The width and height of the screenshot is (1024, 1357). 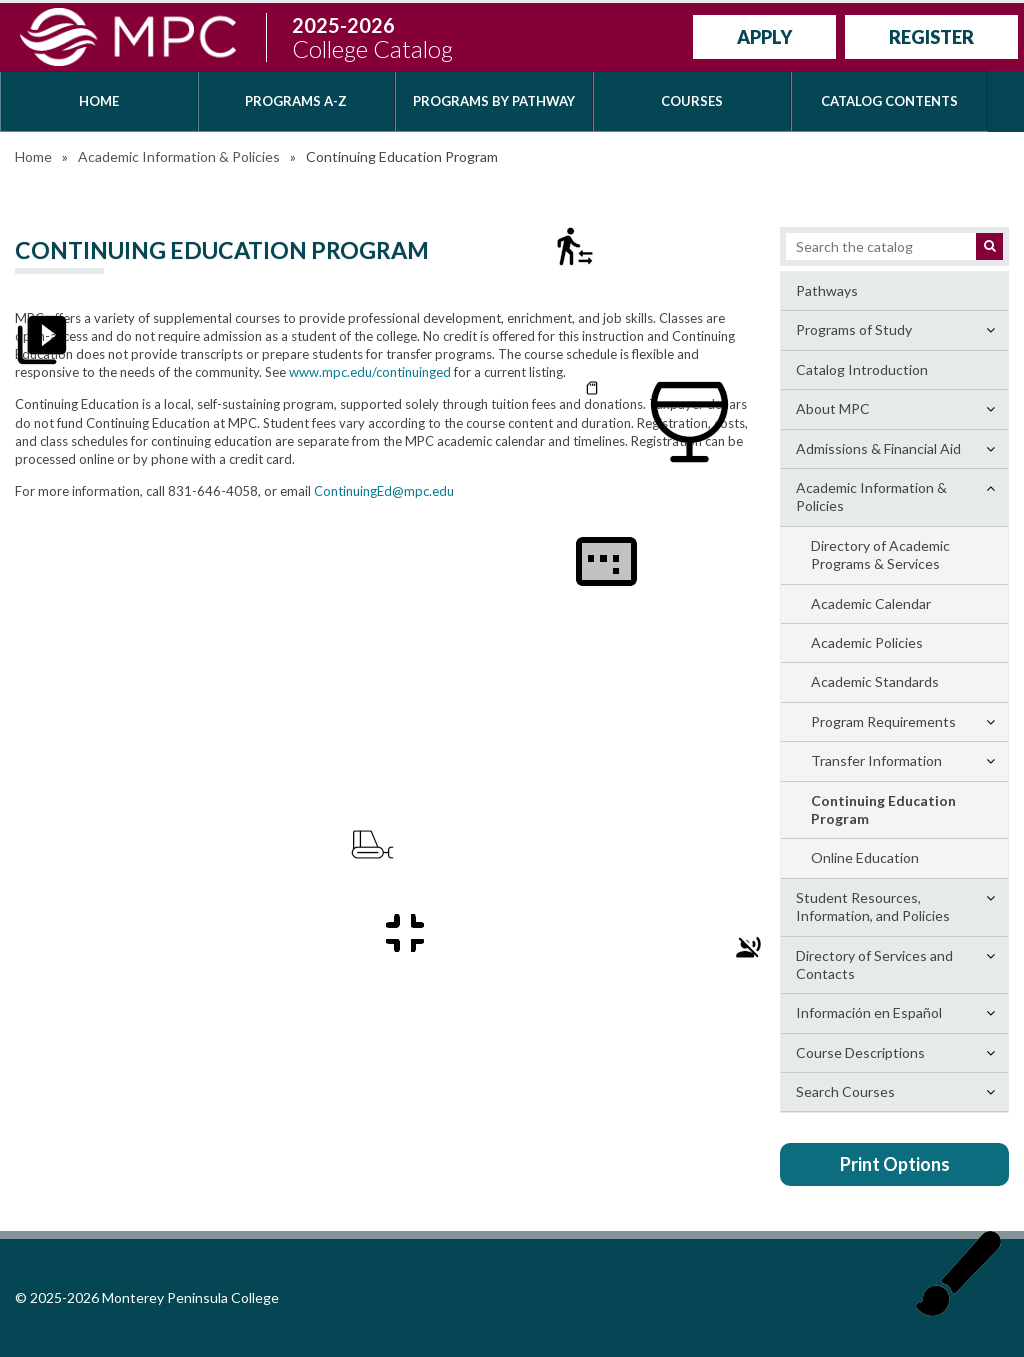 What do you see at coordinates (575, 246) in the screenshot?
I see `transfer between transit lines or platforms` at bounding box center [575, 246].